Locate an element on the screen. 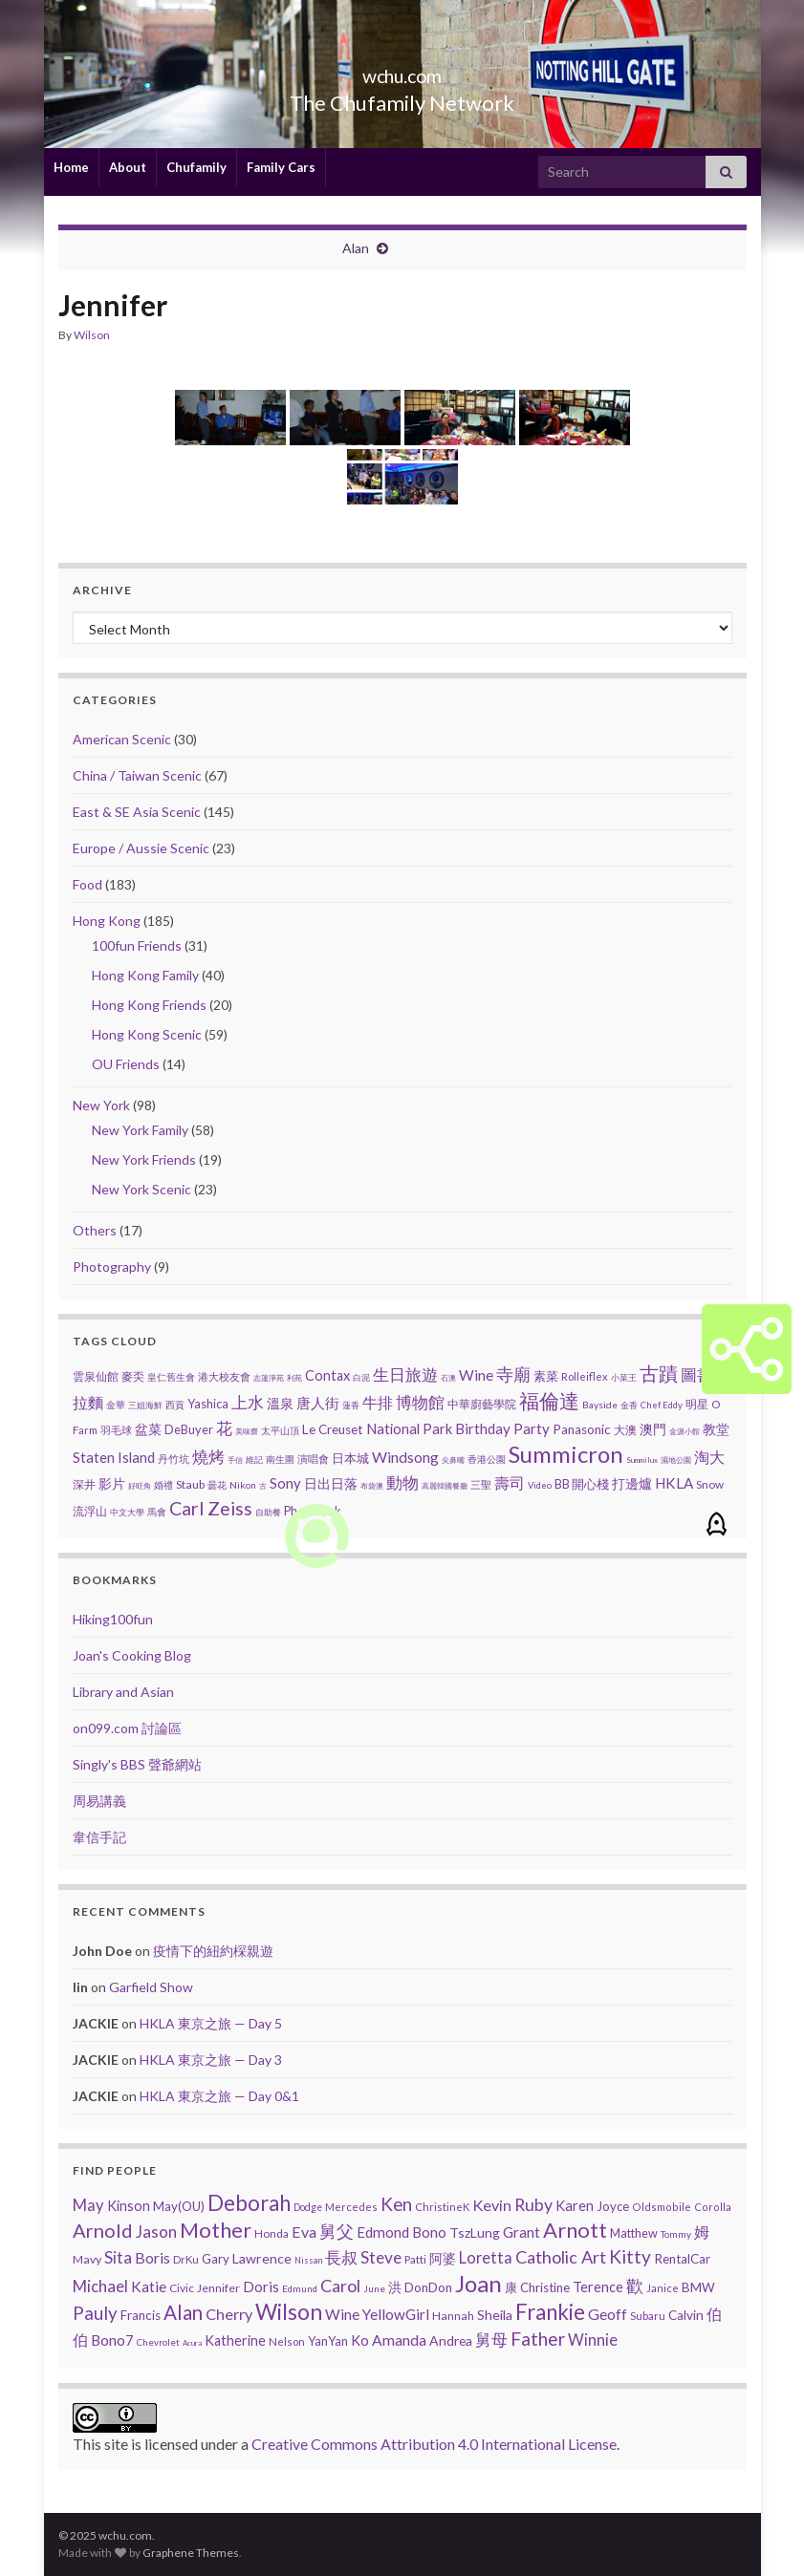 Image resolution: width=804 pixels, height=2576 pixels. view on stackshare is located at coordinates (747, 1349).